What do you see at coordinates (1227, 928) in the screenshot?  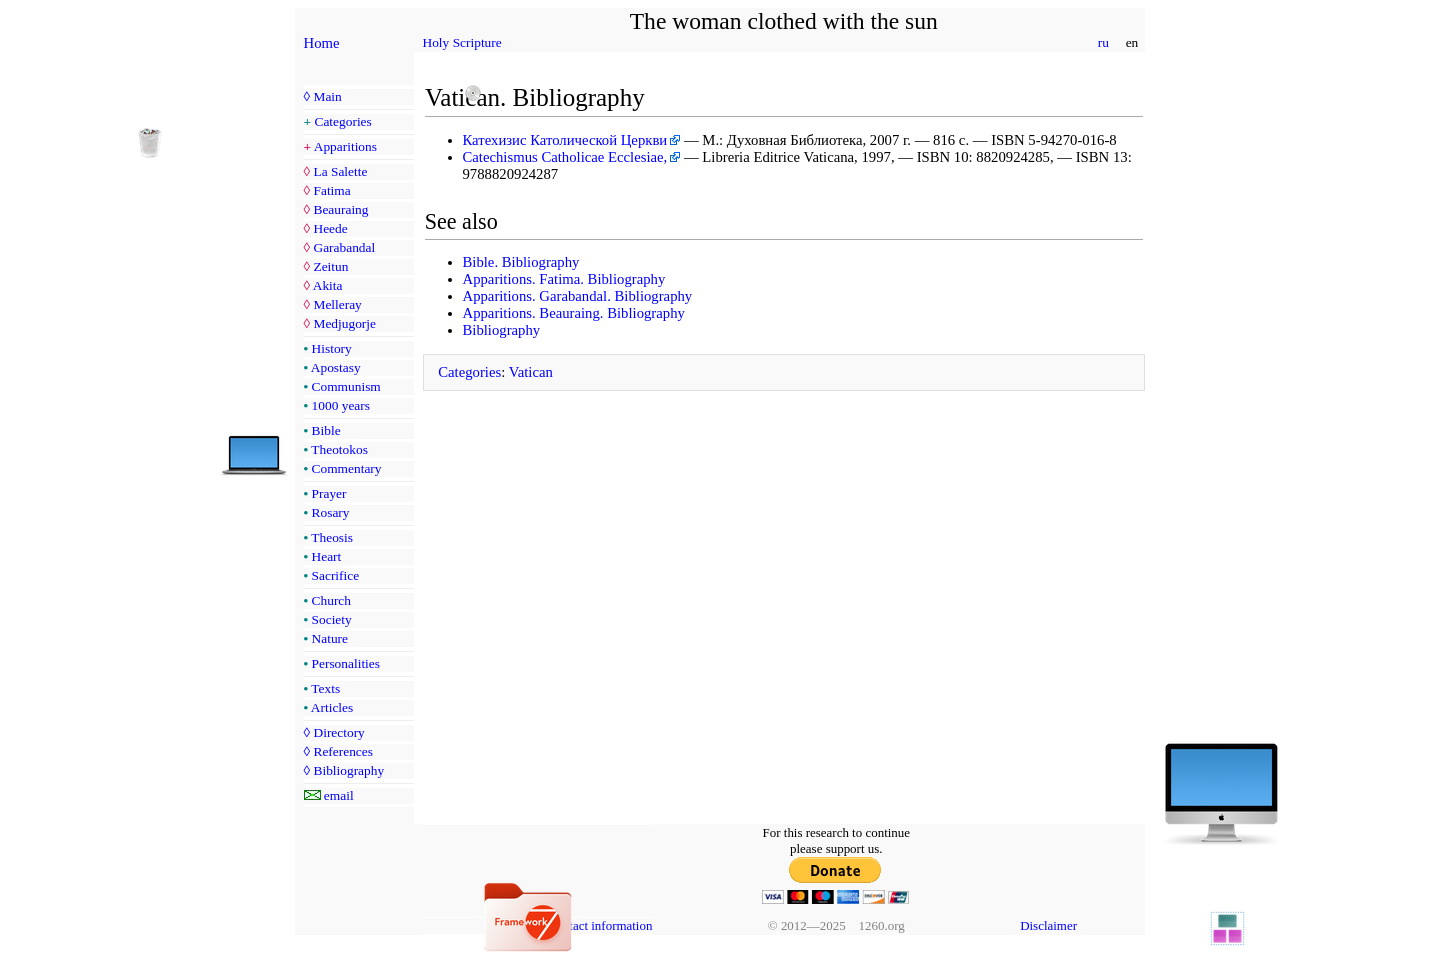 I see `select all items in the current view` at bounding box center [1227, 928].